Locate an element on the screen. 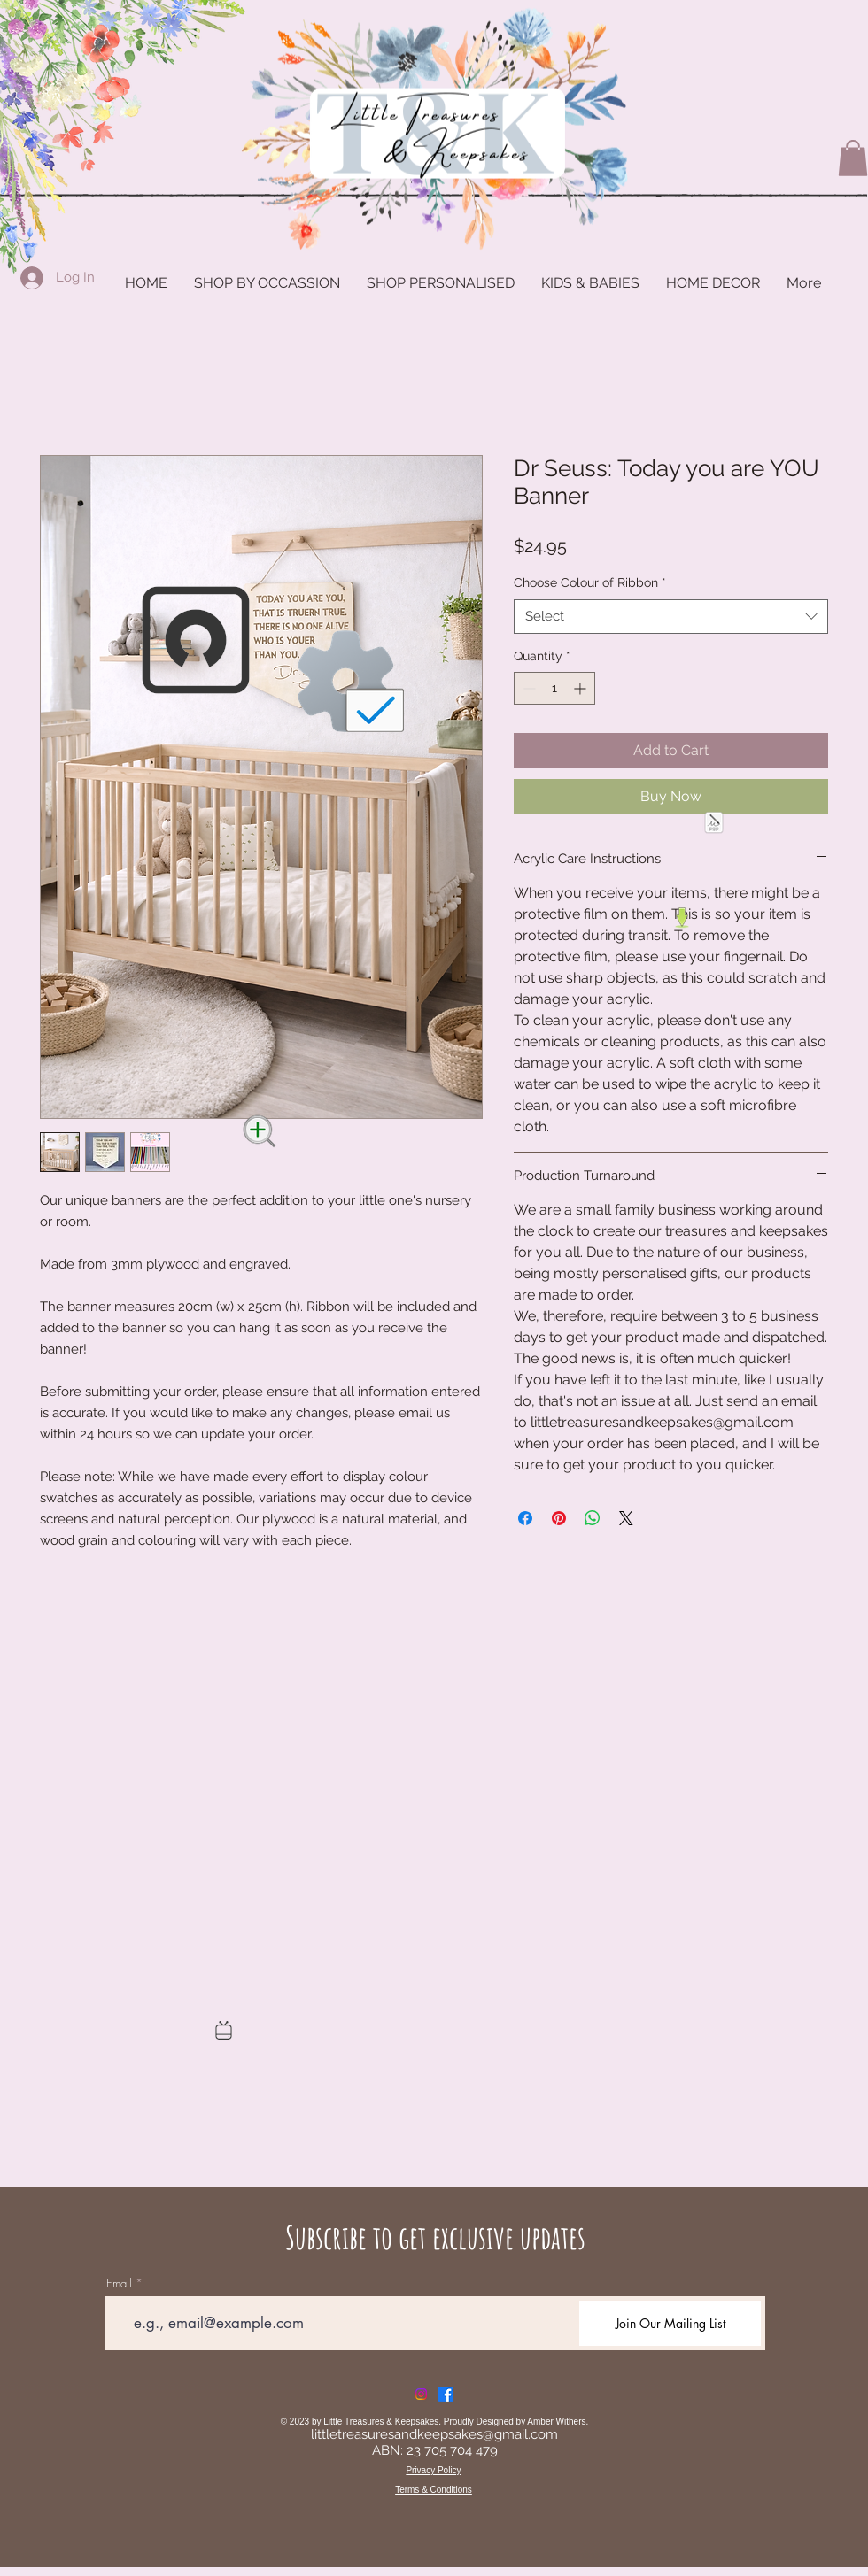  open déjà dup backup utility is located at coordinates (196, 640).